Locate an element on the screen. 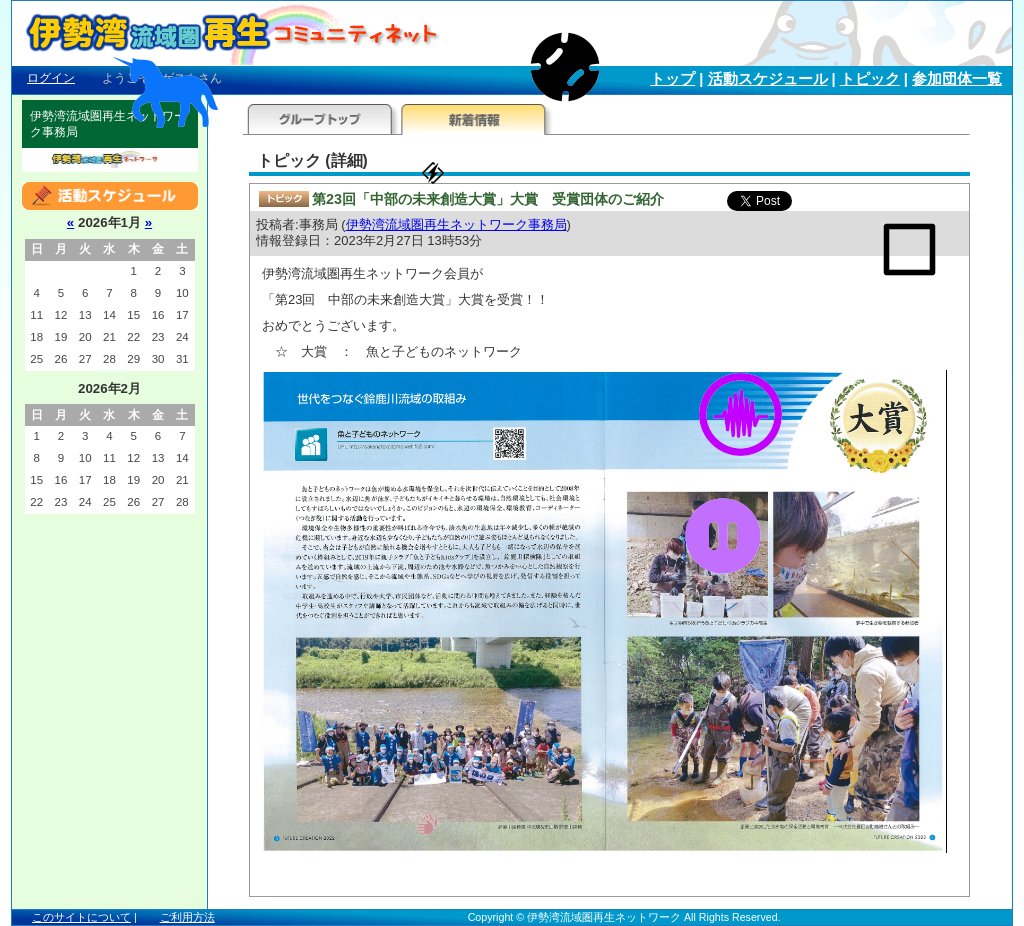 The image size is (1024, 926). creative commons sampling license indicator is located at coordinates (740, 414).